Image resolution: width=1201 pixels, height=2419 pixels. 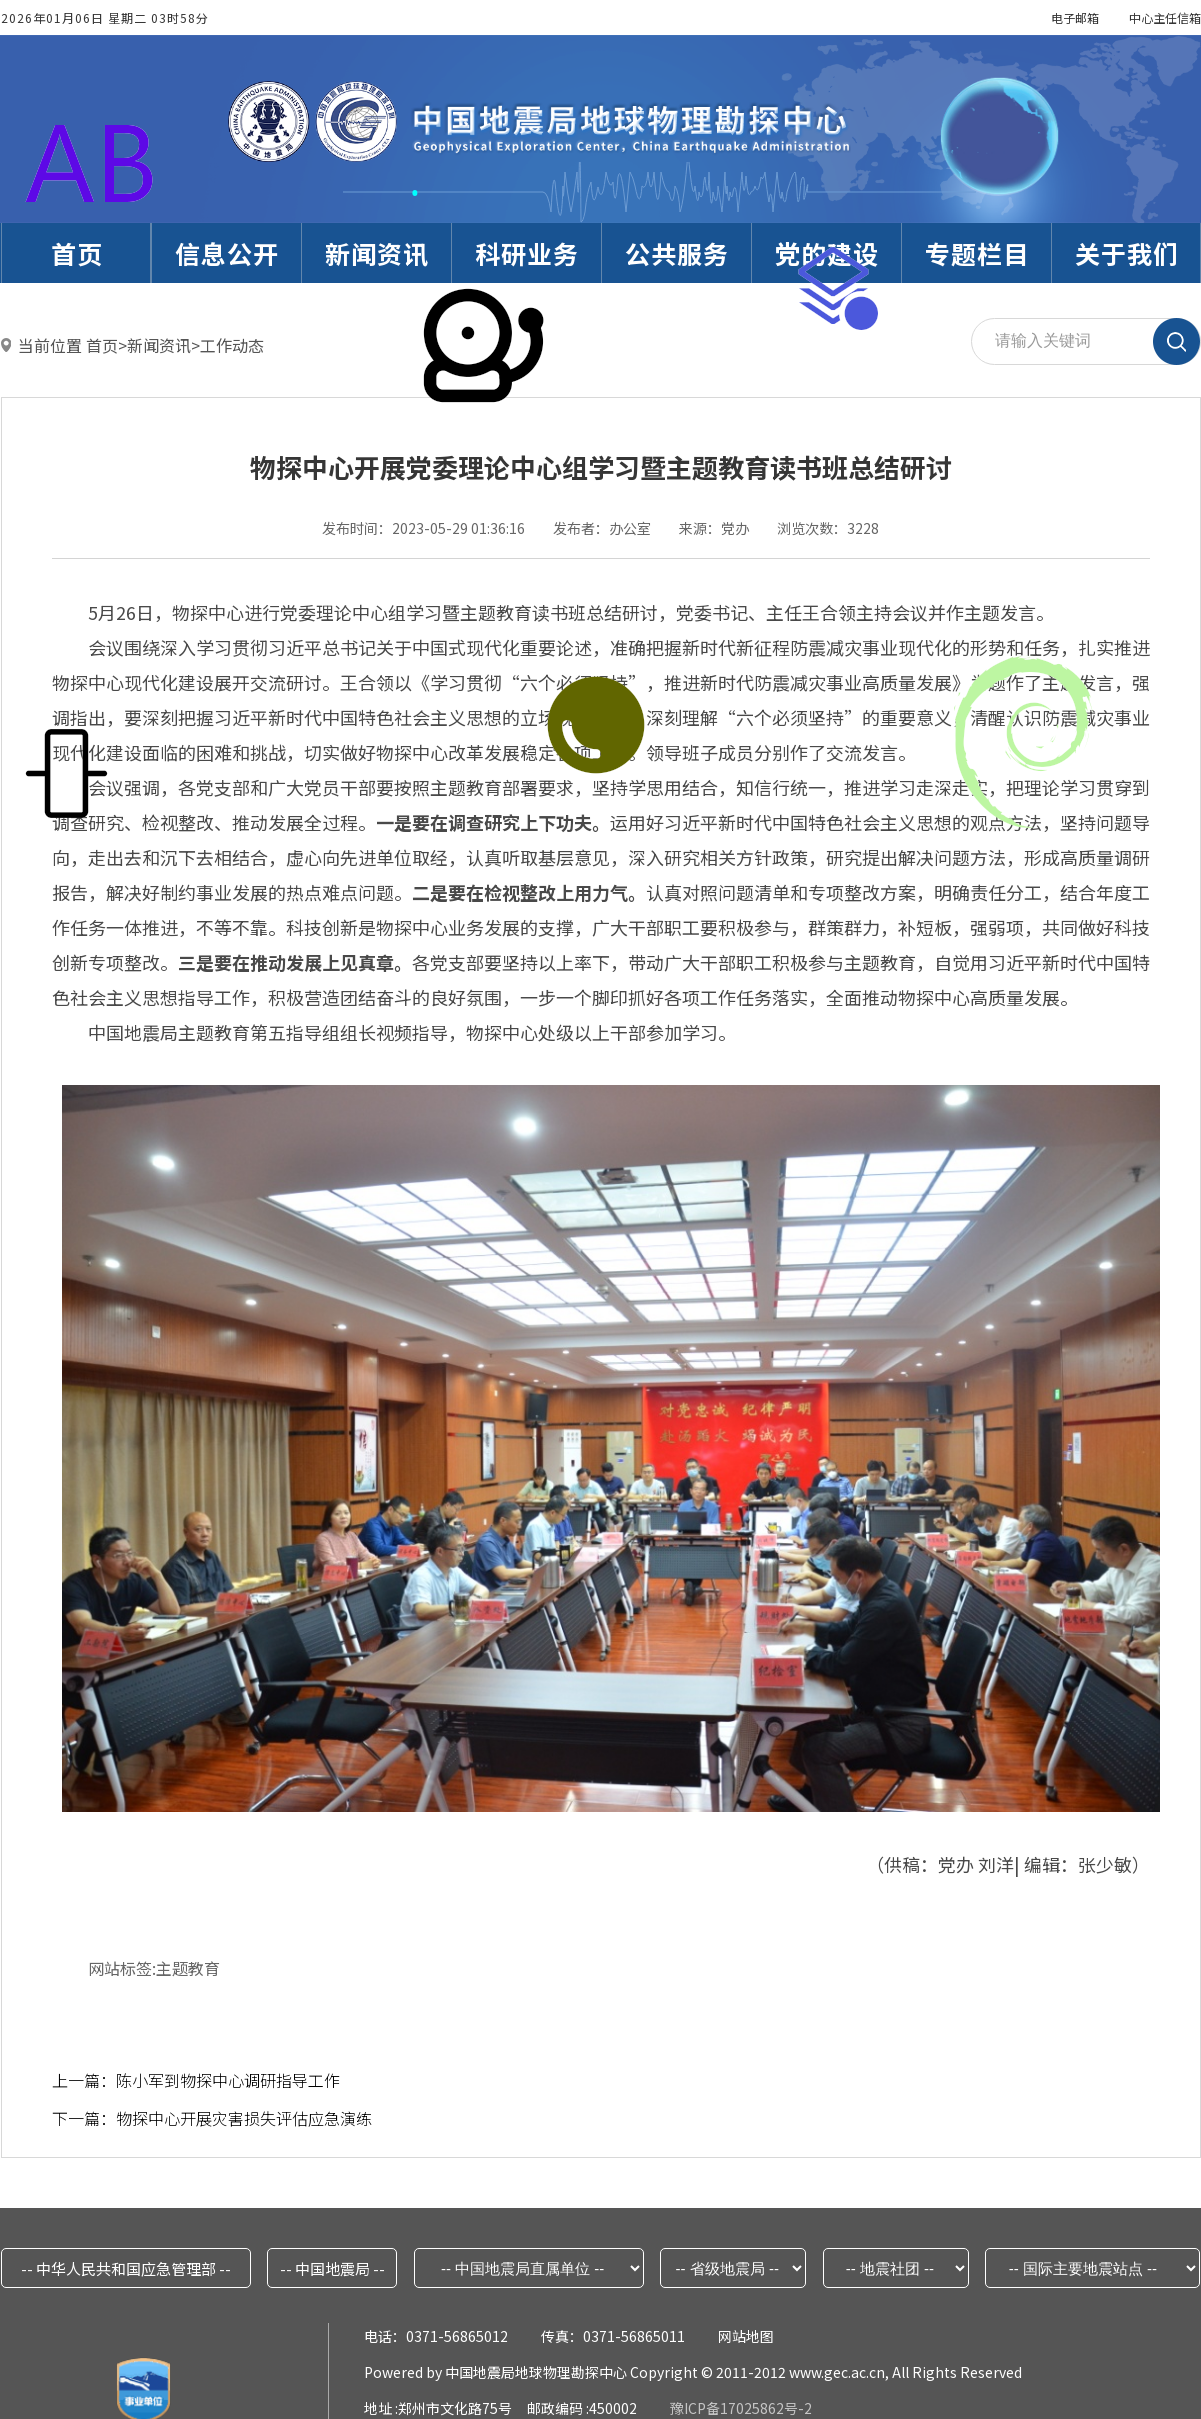 What do you see at coordinates (596, 725) in the screenshot?
I see `apply inner shadow effect to bottom-left corner` at bounding box center [596, 725].